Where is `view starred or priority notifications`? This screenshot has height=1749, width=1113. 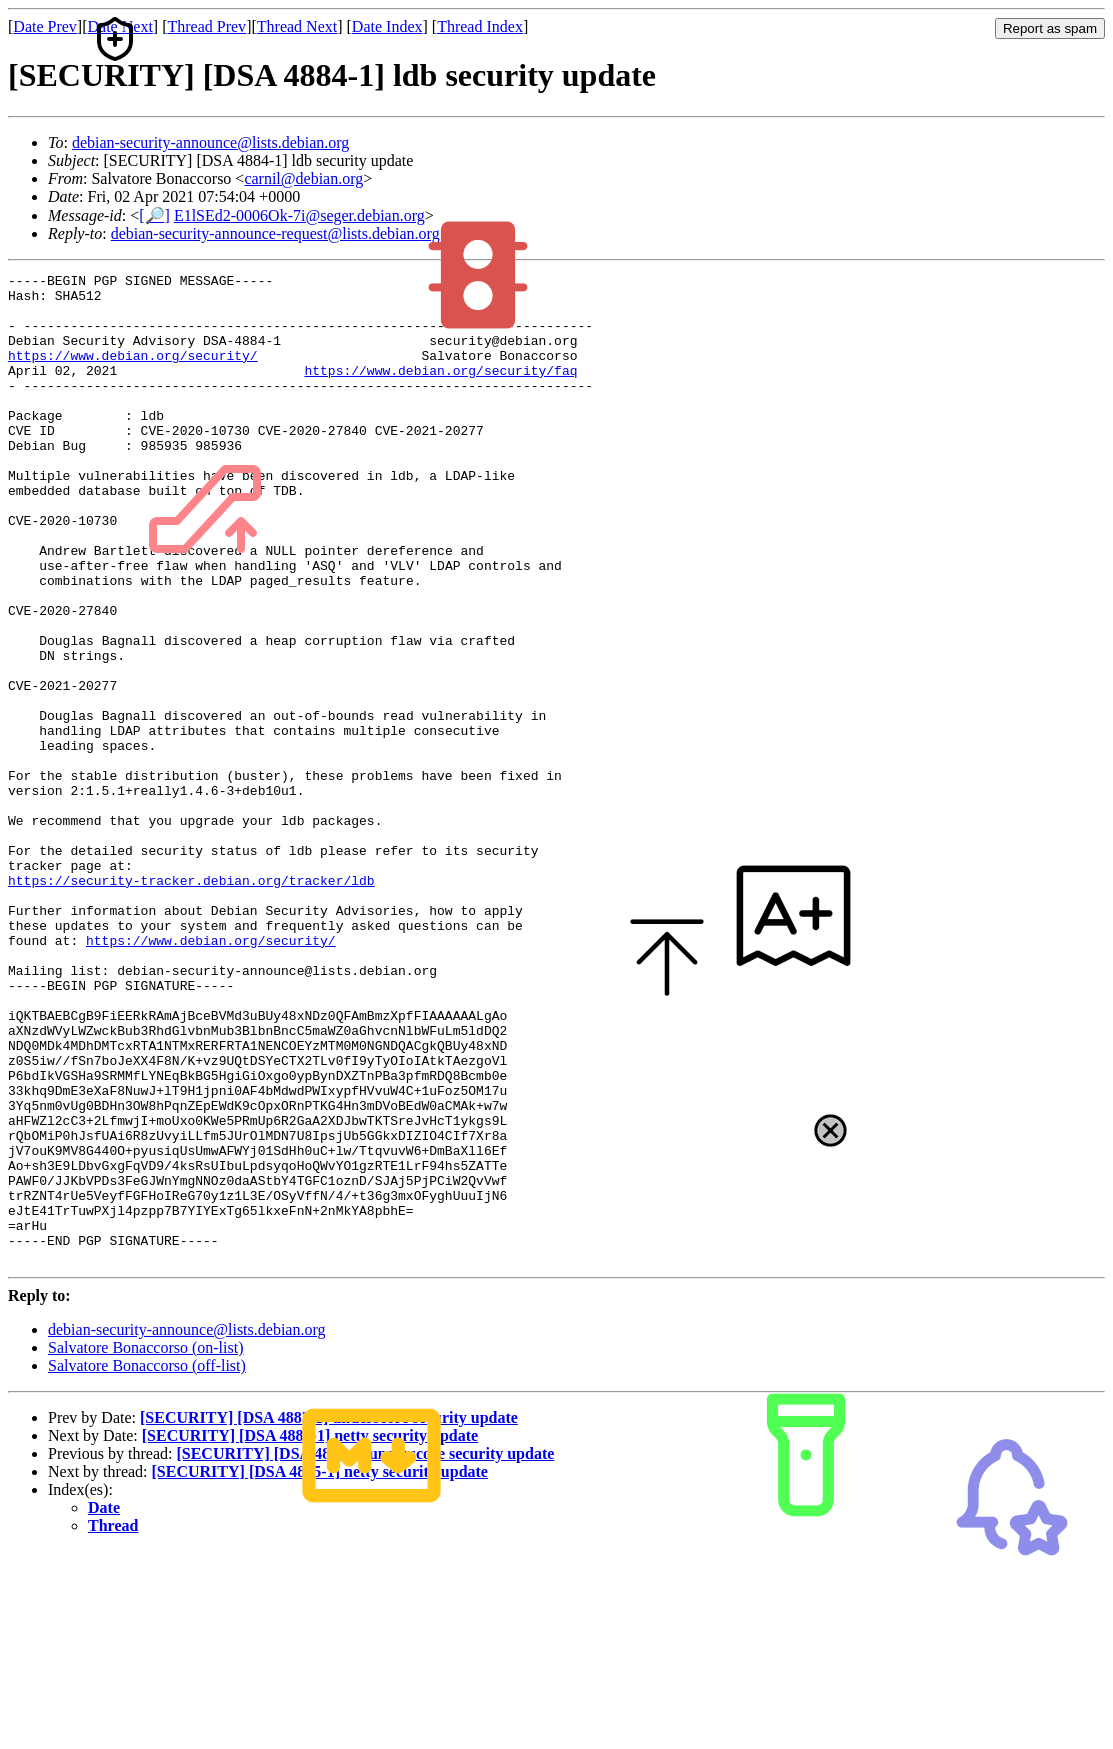 view starred or priority notifications is located at coordinates (1006, 1494).